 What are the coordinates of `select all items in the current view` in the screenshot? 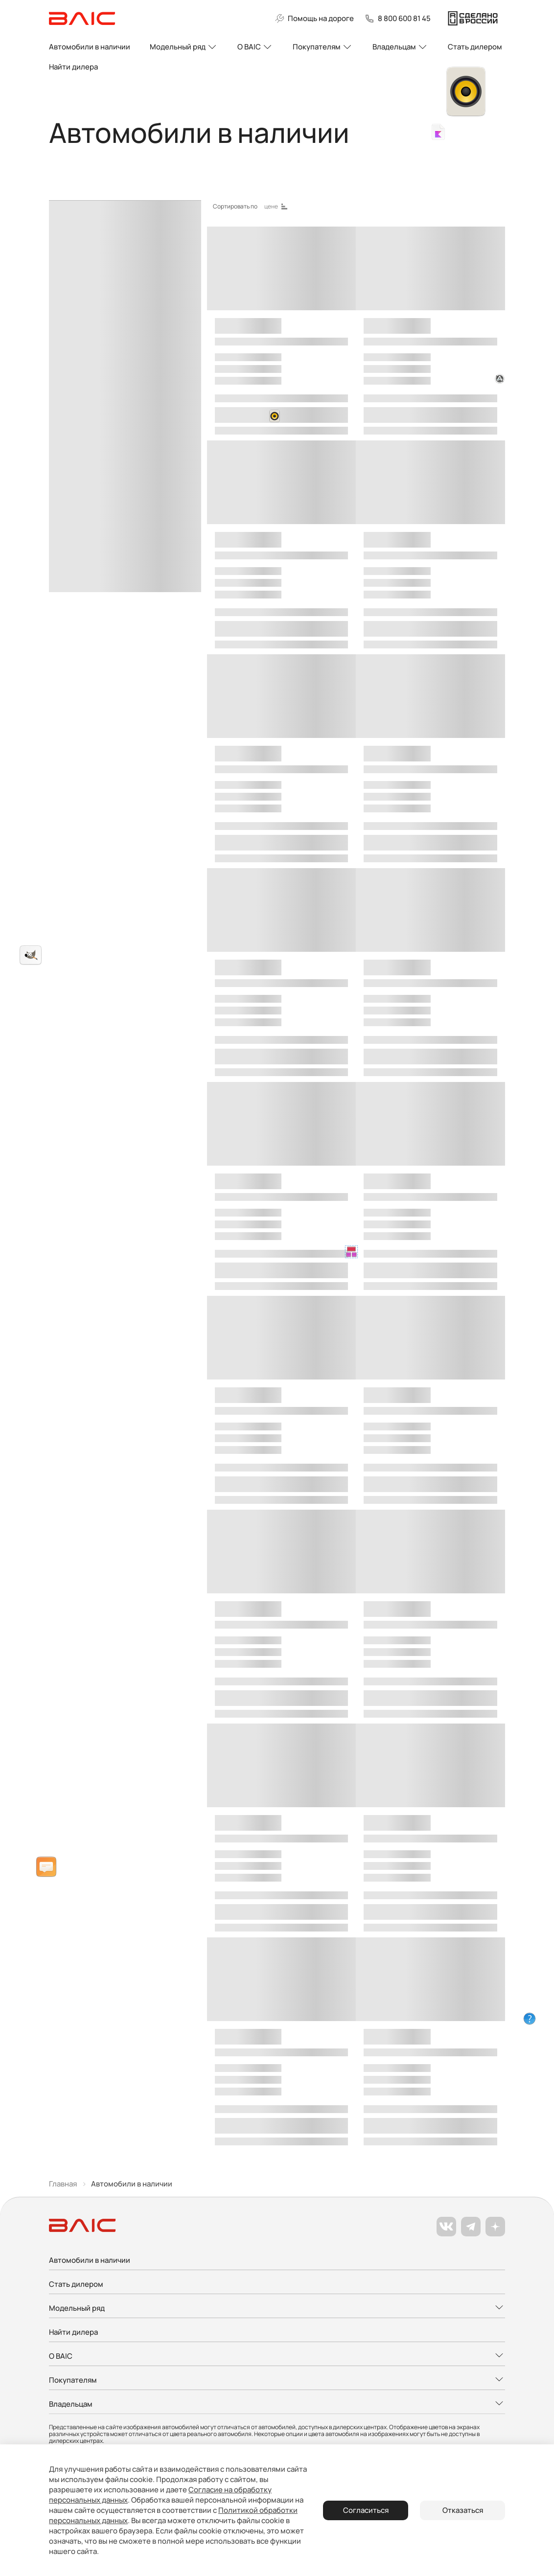 It's located at (351, 1252).